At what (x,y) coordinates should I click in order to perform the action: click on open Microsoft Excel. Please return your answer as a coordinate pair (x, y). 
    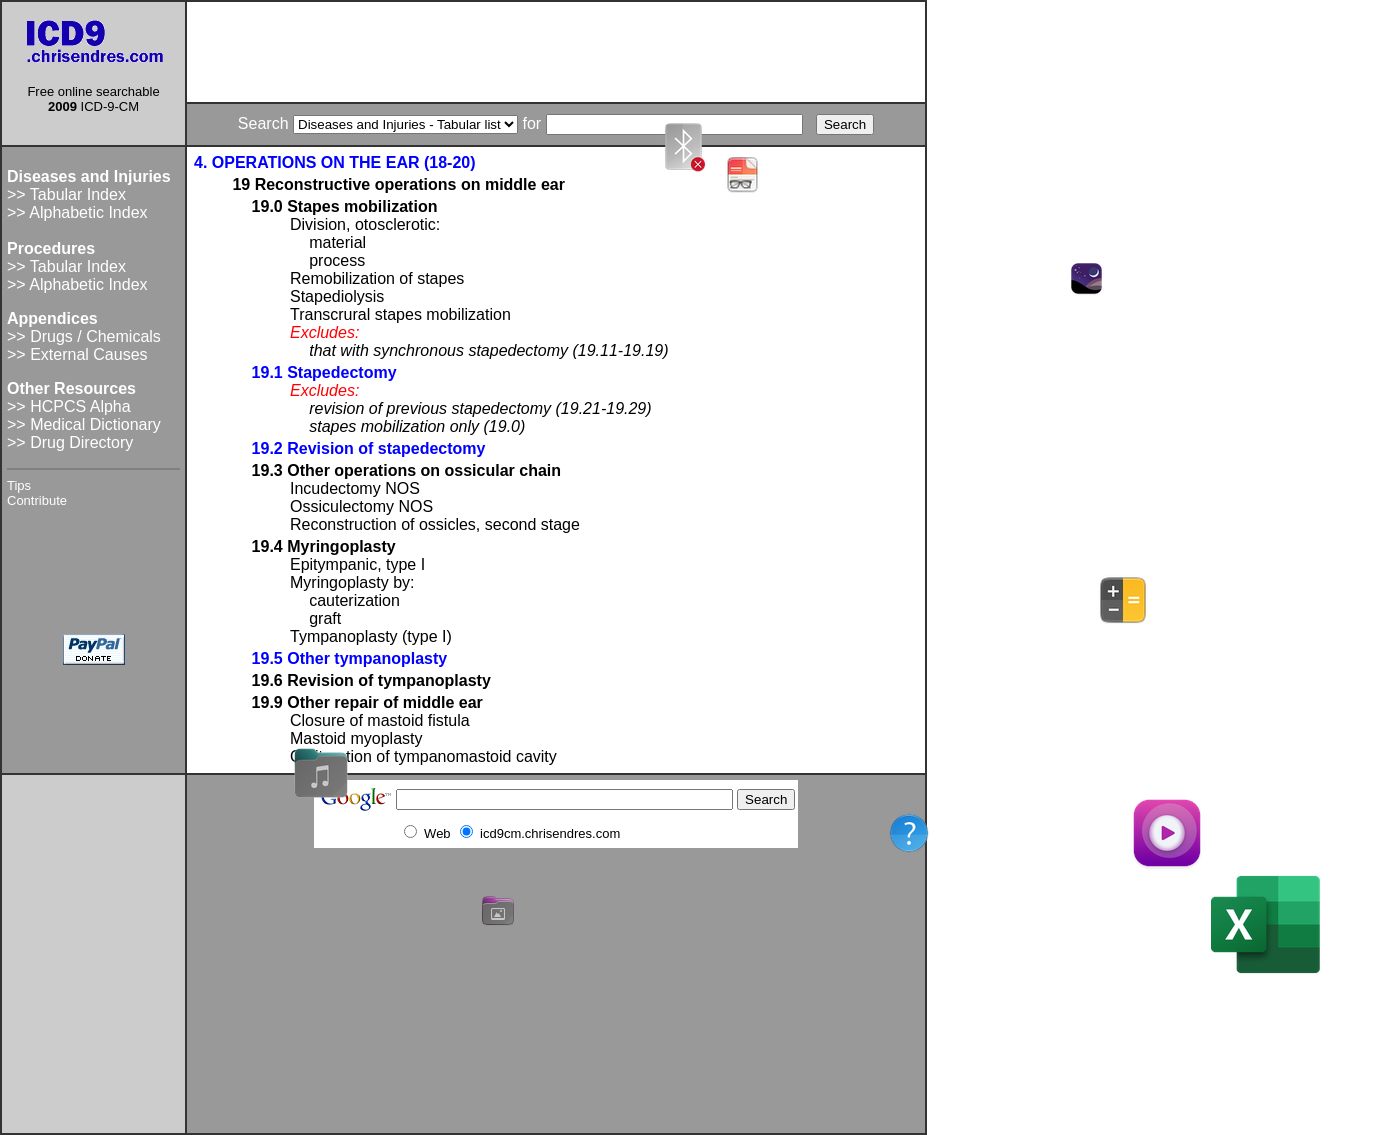
    Looking at the image, I should click on (1266, 924).